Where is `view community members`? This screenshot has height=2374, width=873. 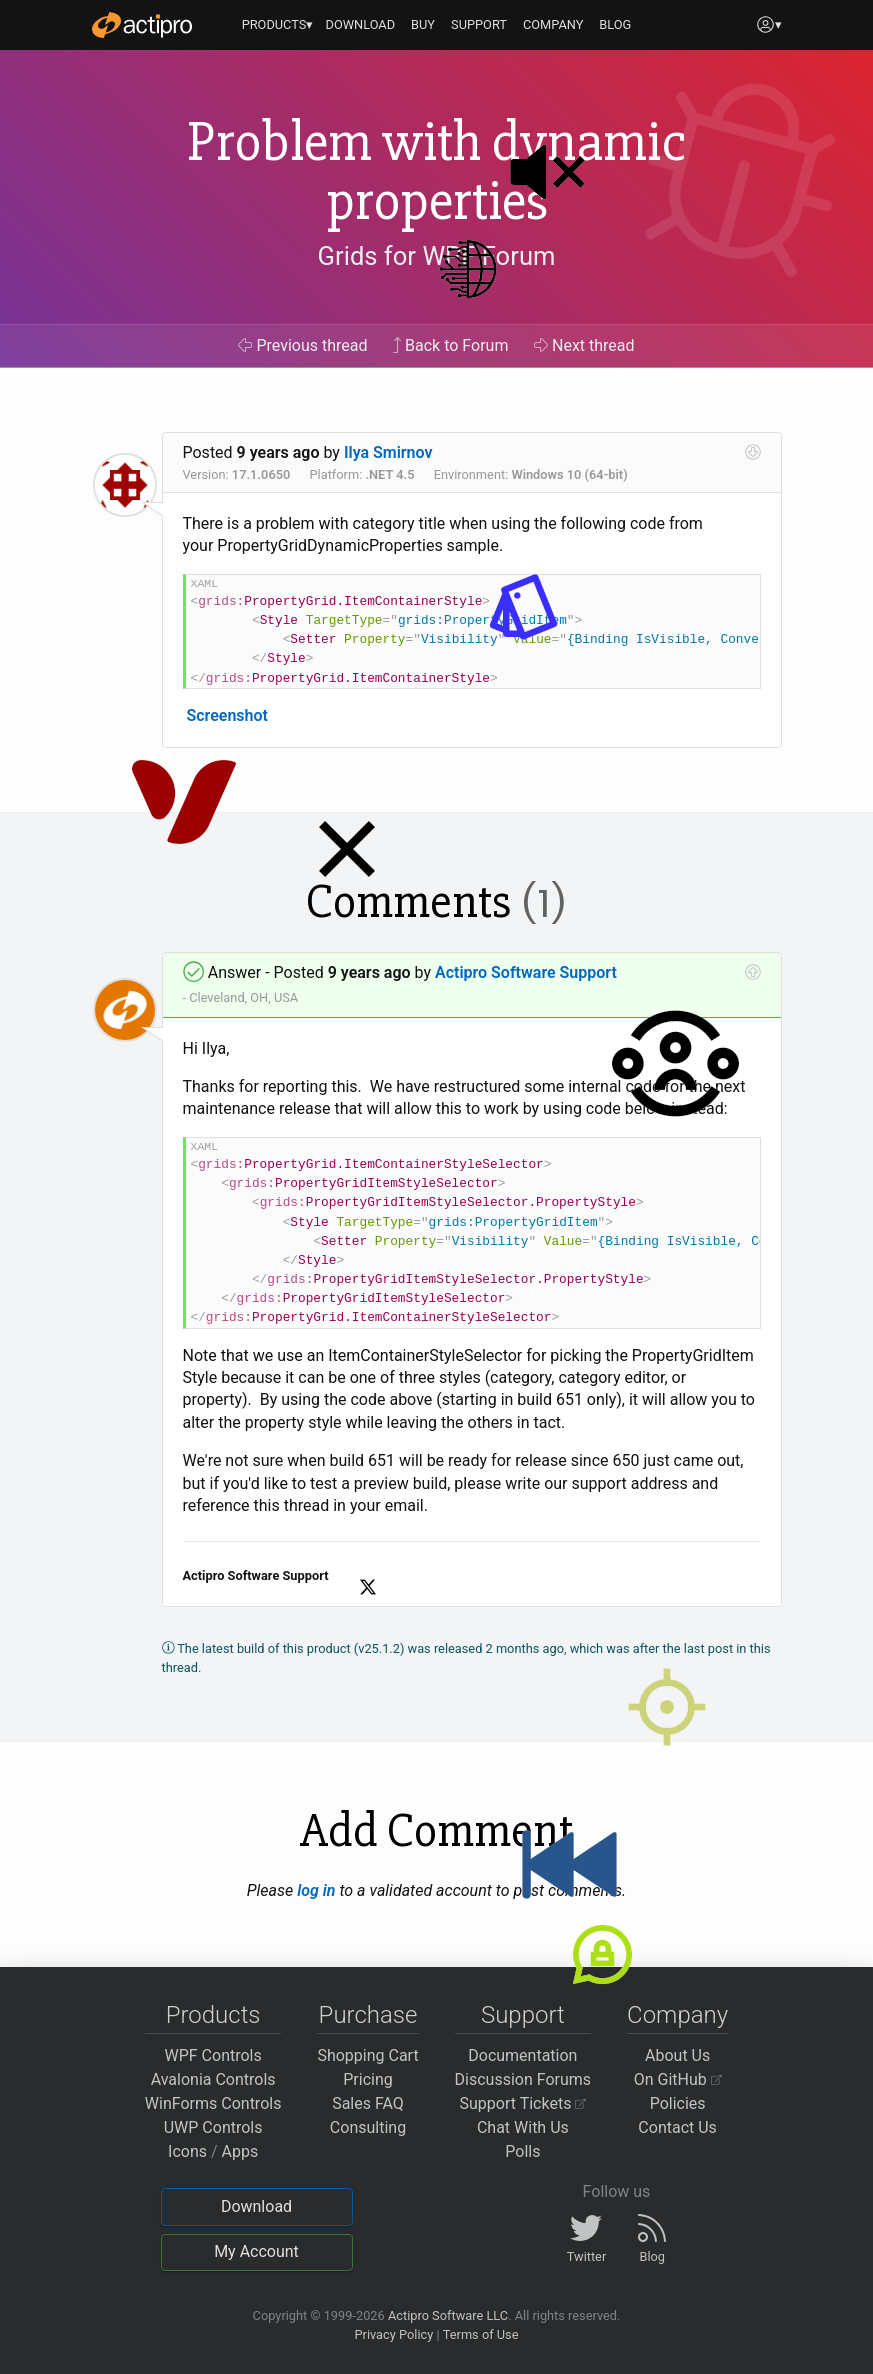 view community members is located at coordinates (675, 1063).